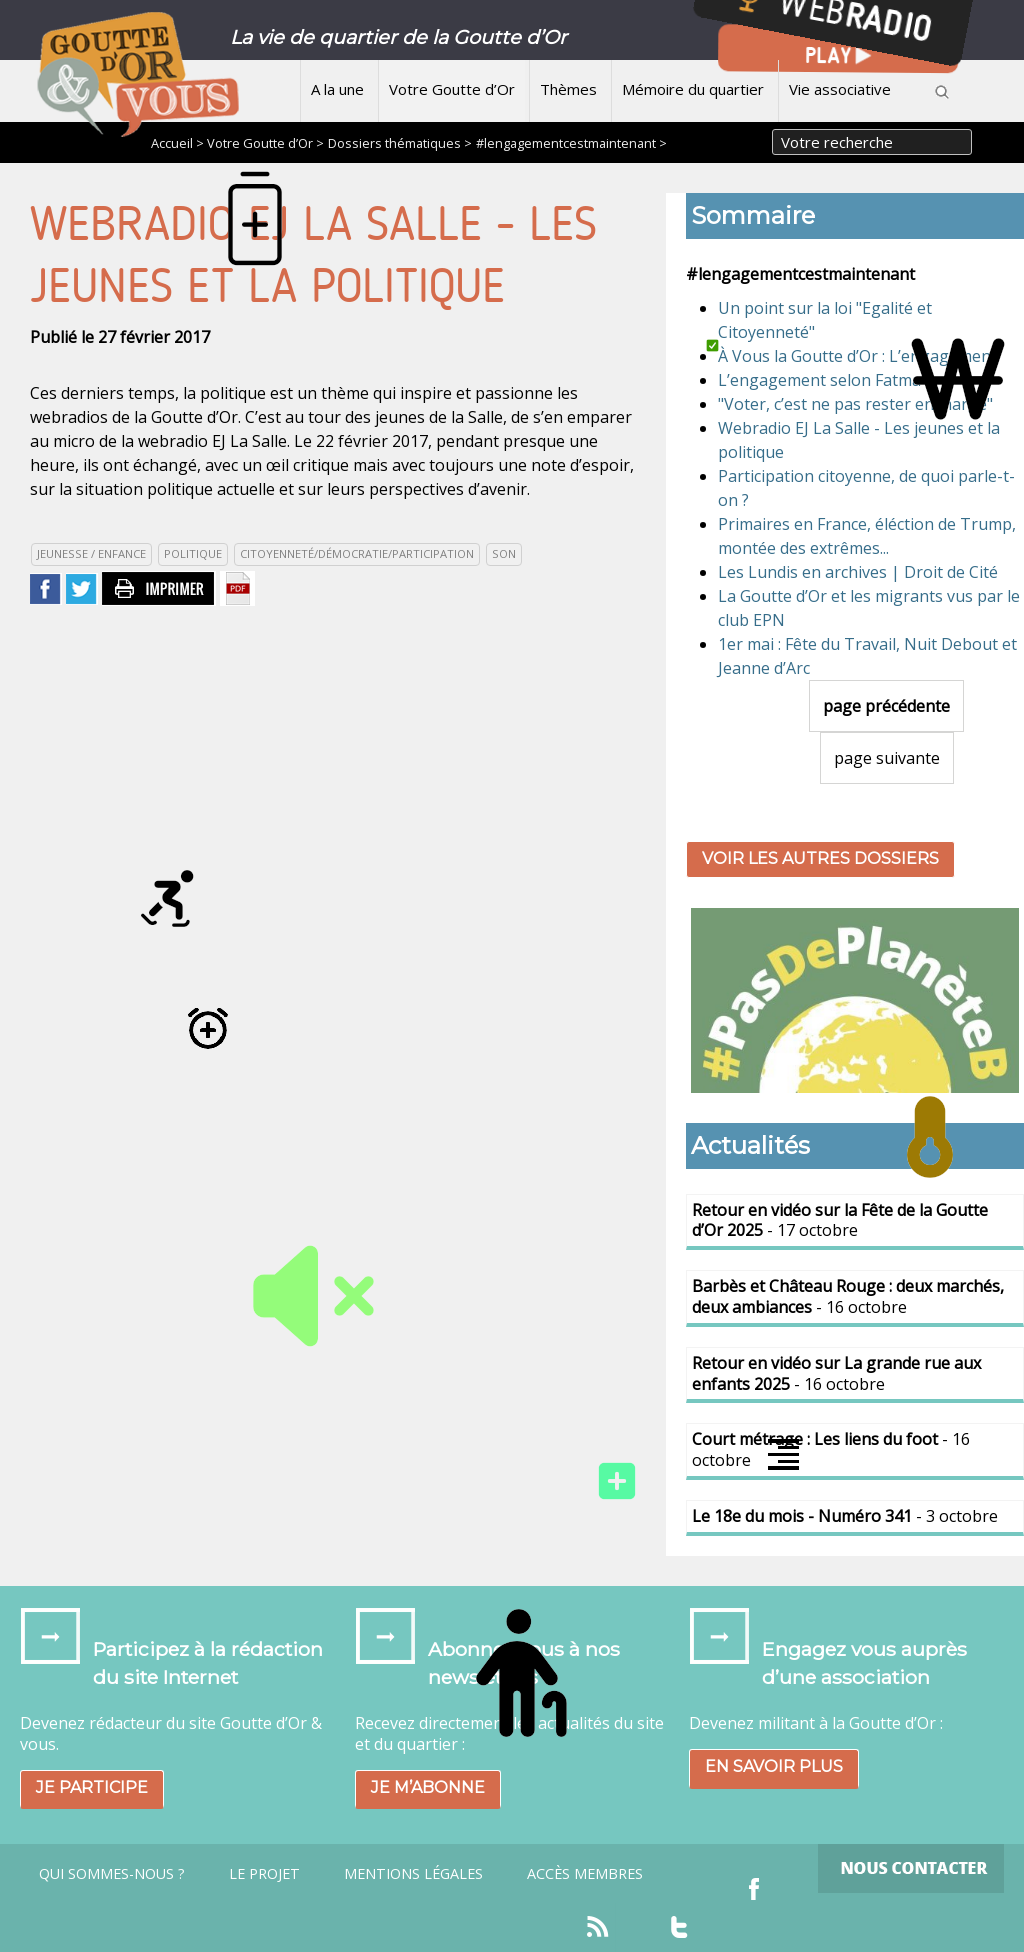 The image size is (1024, 1952). Describe the element at coordinates (255, 220) in the screenshot. I see `add a new battery or power source` at that location.